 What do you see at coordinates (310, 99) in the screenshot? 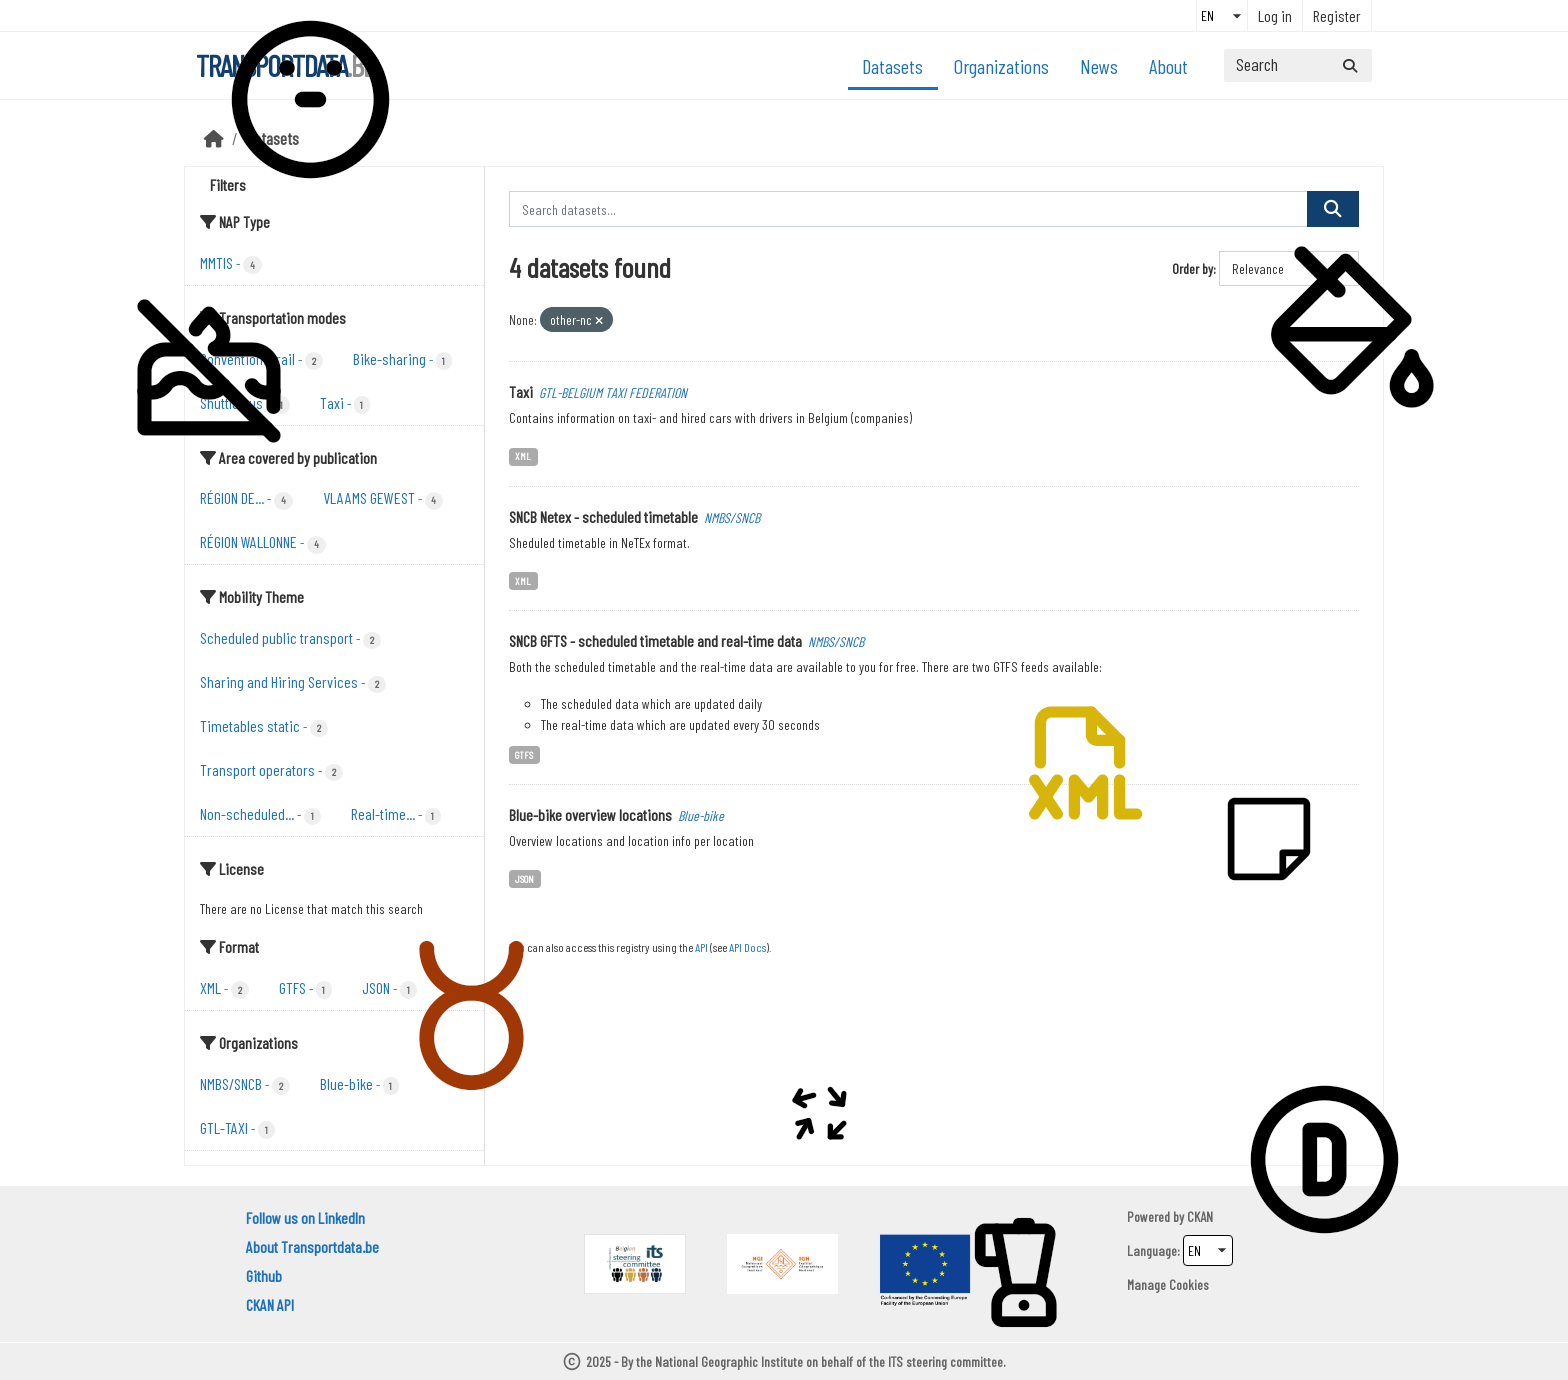
I see `indicates looking up or searching for information` at bounding box center [310, 99].